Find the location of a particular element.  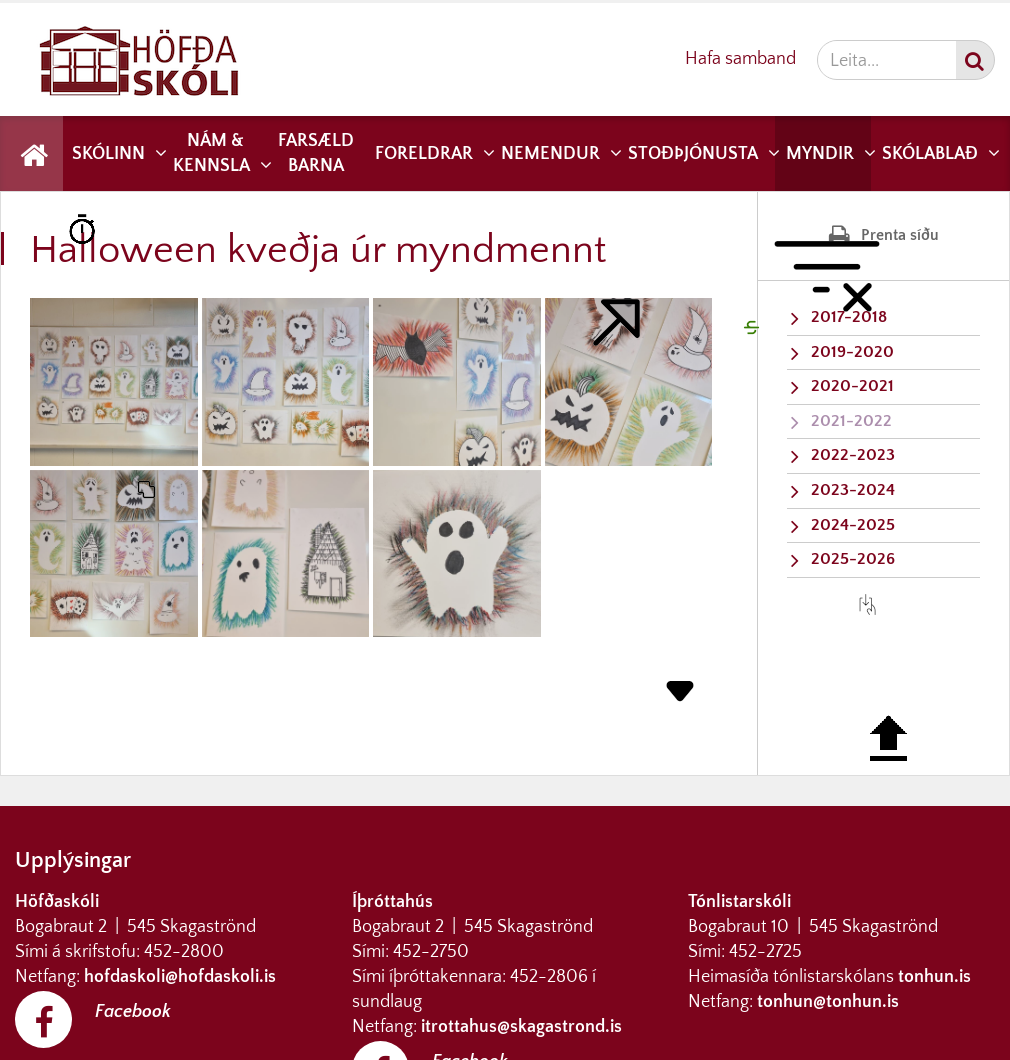

expand dropdown menu is located at coordinates (680, 690).